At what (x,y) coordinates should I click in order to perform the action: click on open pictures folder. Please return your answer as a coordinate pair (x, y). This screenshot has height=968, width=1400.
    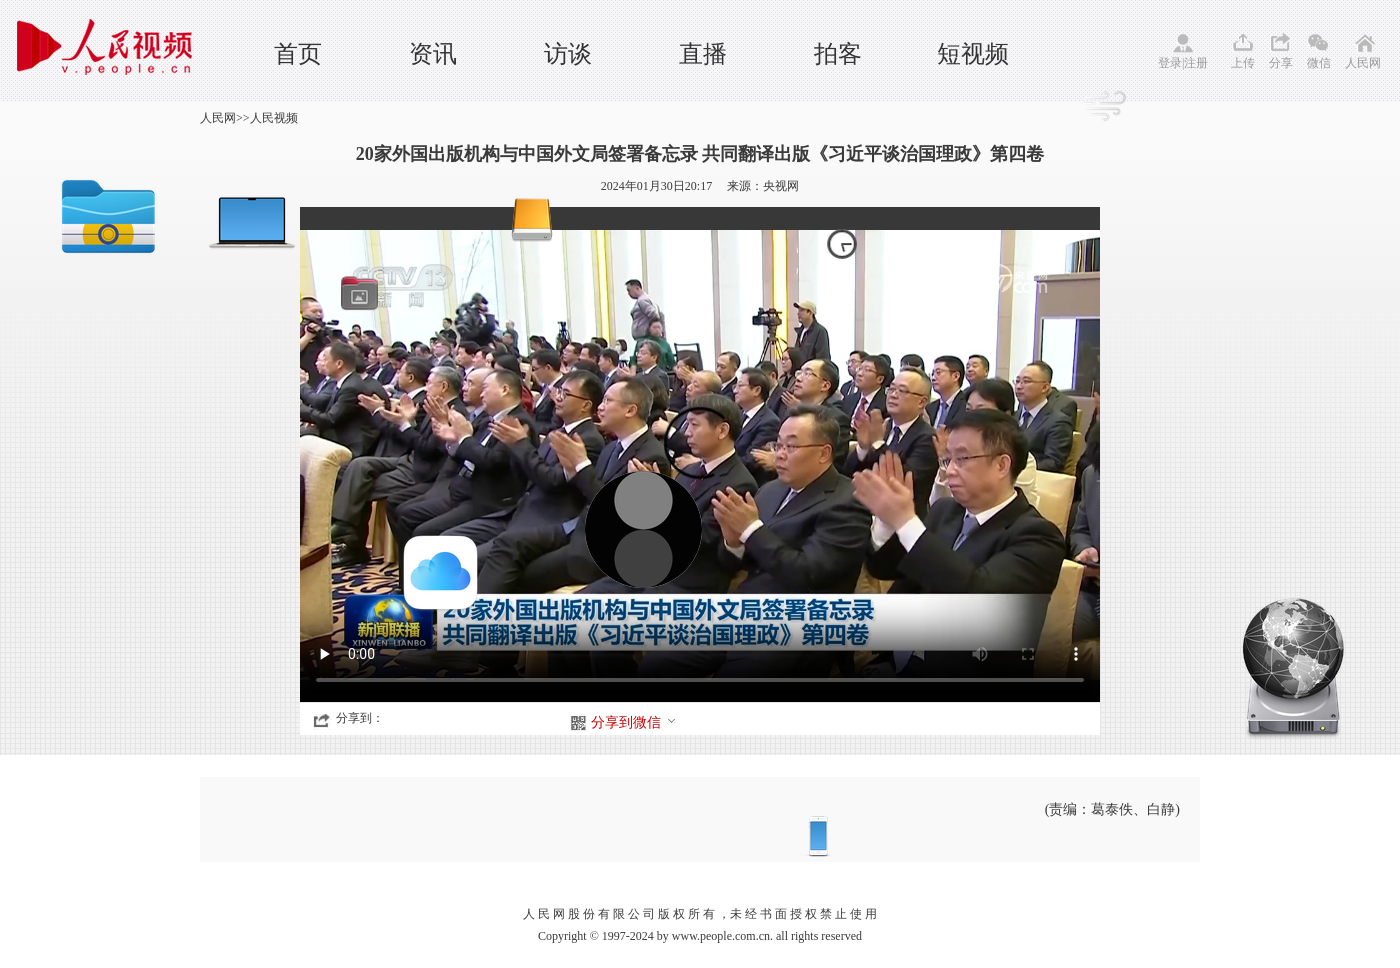
    Looking at the image, I should click on (359, 292).